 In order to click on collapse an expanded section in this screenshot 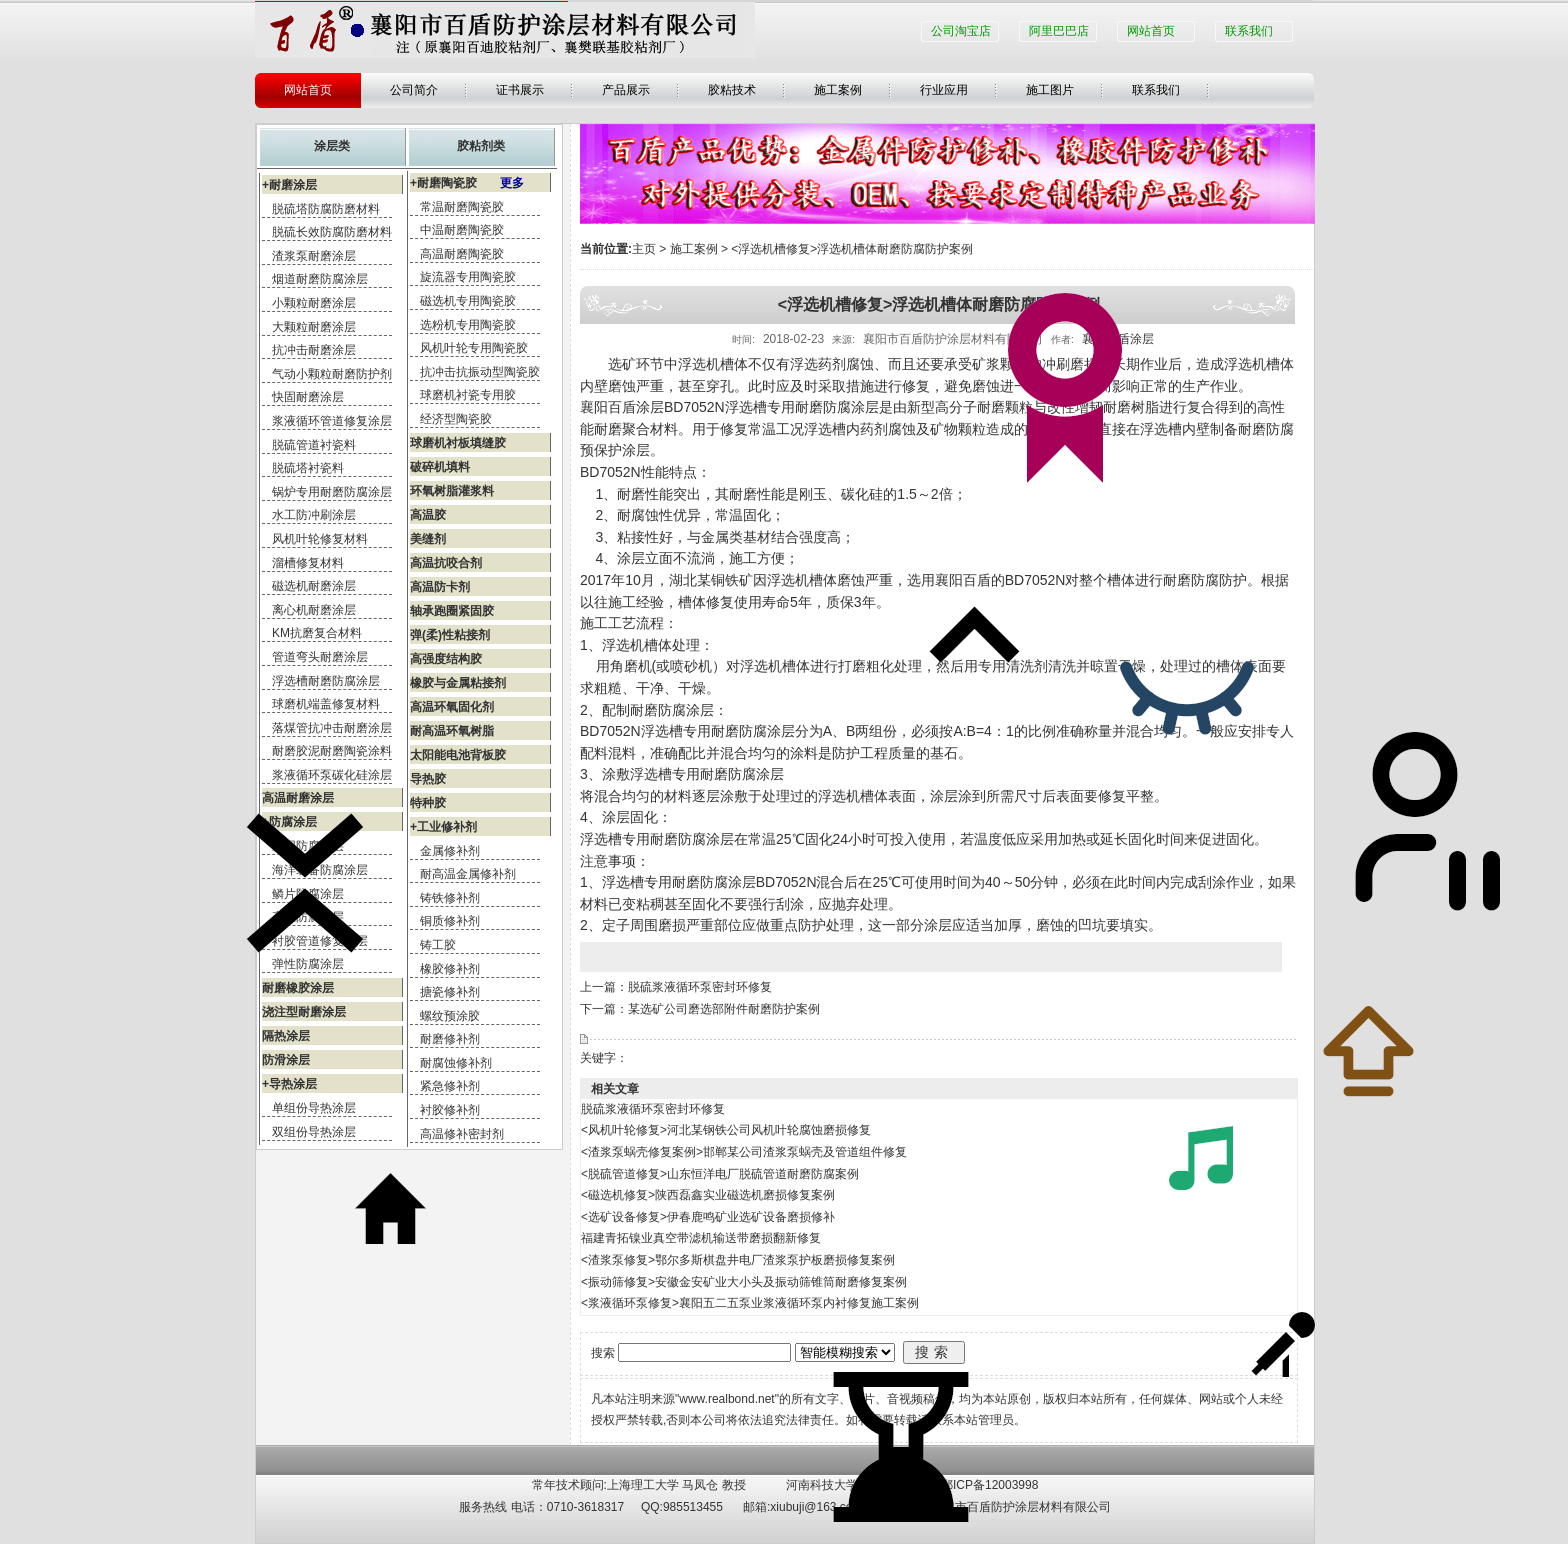, I will do `click(974, 635)`.